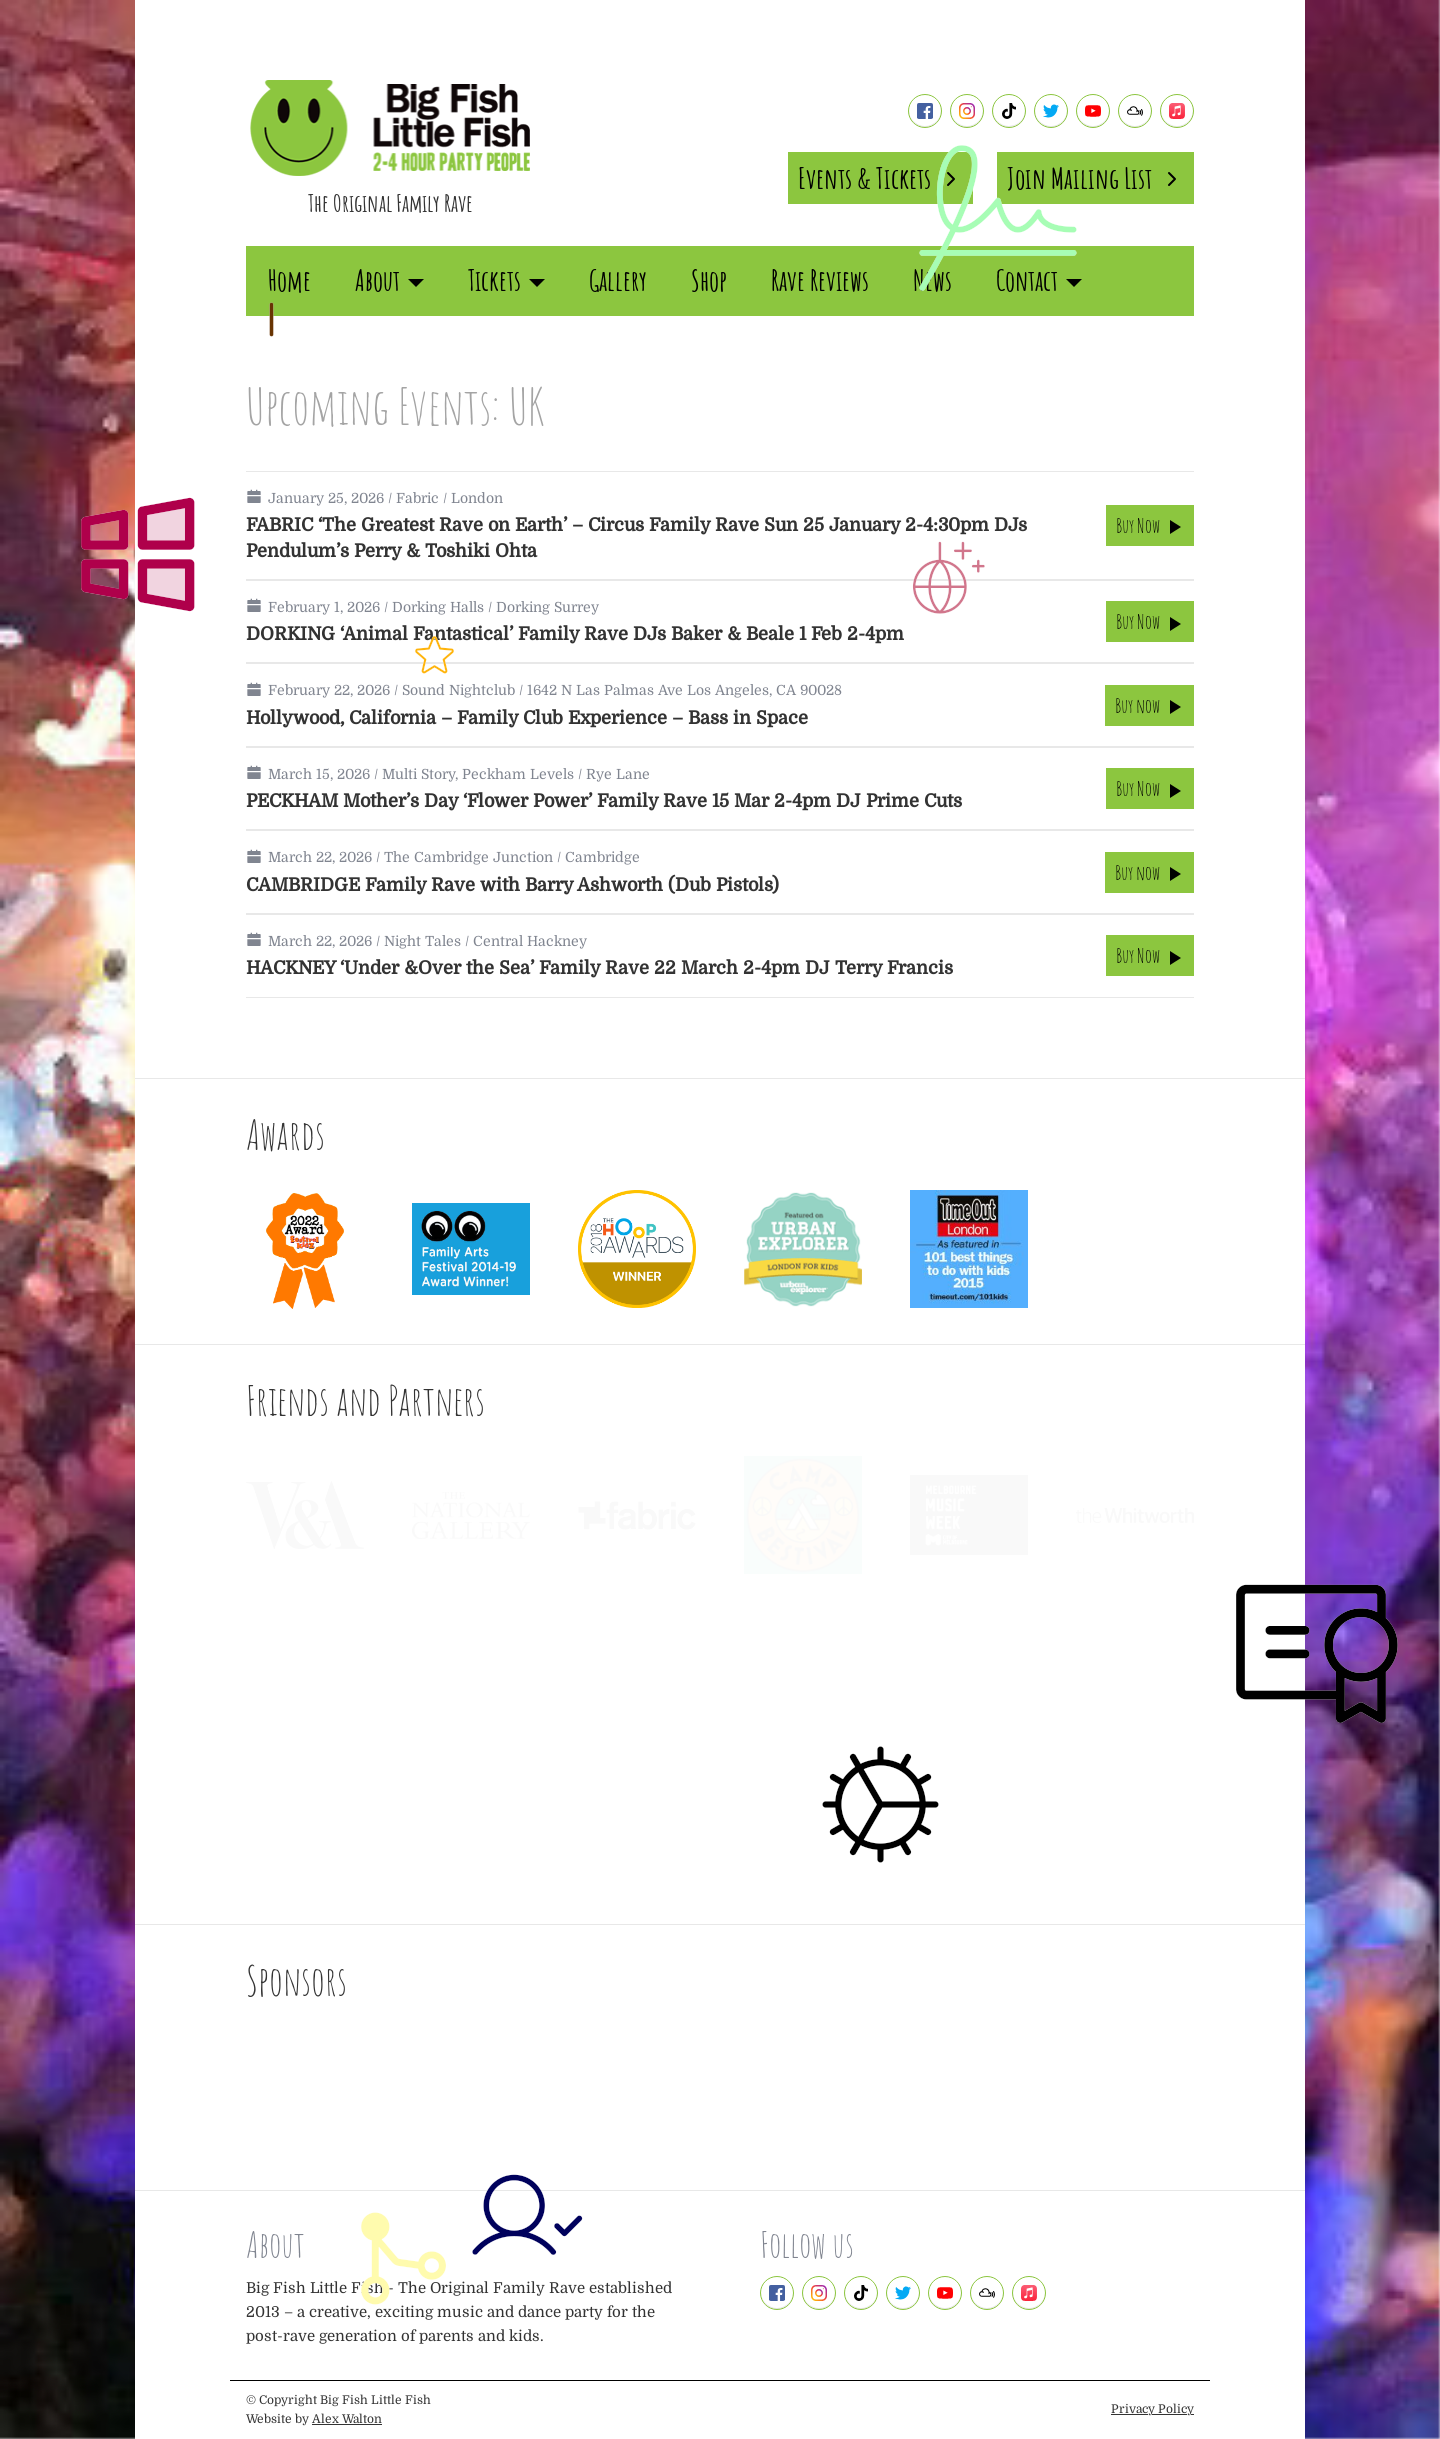 The height and width of the screenshot is (2439, 1440). I want to click on access party or event mode, so click(945, 579).